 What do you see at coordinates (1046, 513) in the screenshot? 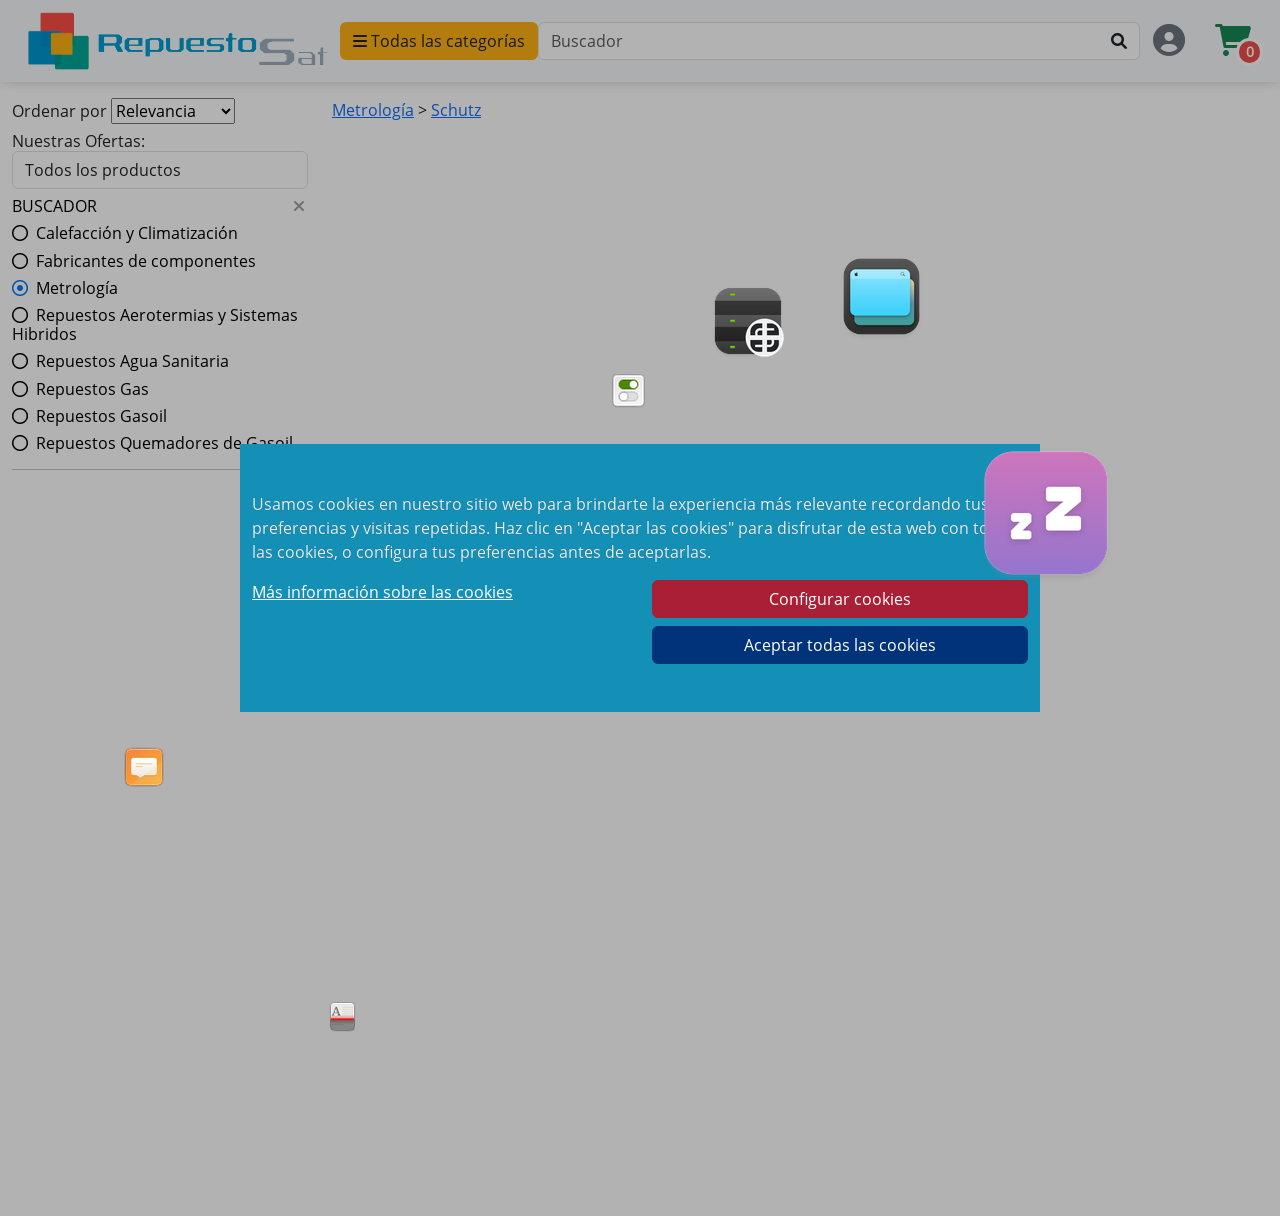
I see `put your mac into hibernate or sleep mode` at bounding box center [1046, 513].